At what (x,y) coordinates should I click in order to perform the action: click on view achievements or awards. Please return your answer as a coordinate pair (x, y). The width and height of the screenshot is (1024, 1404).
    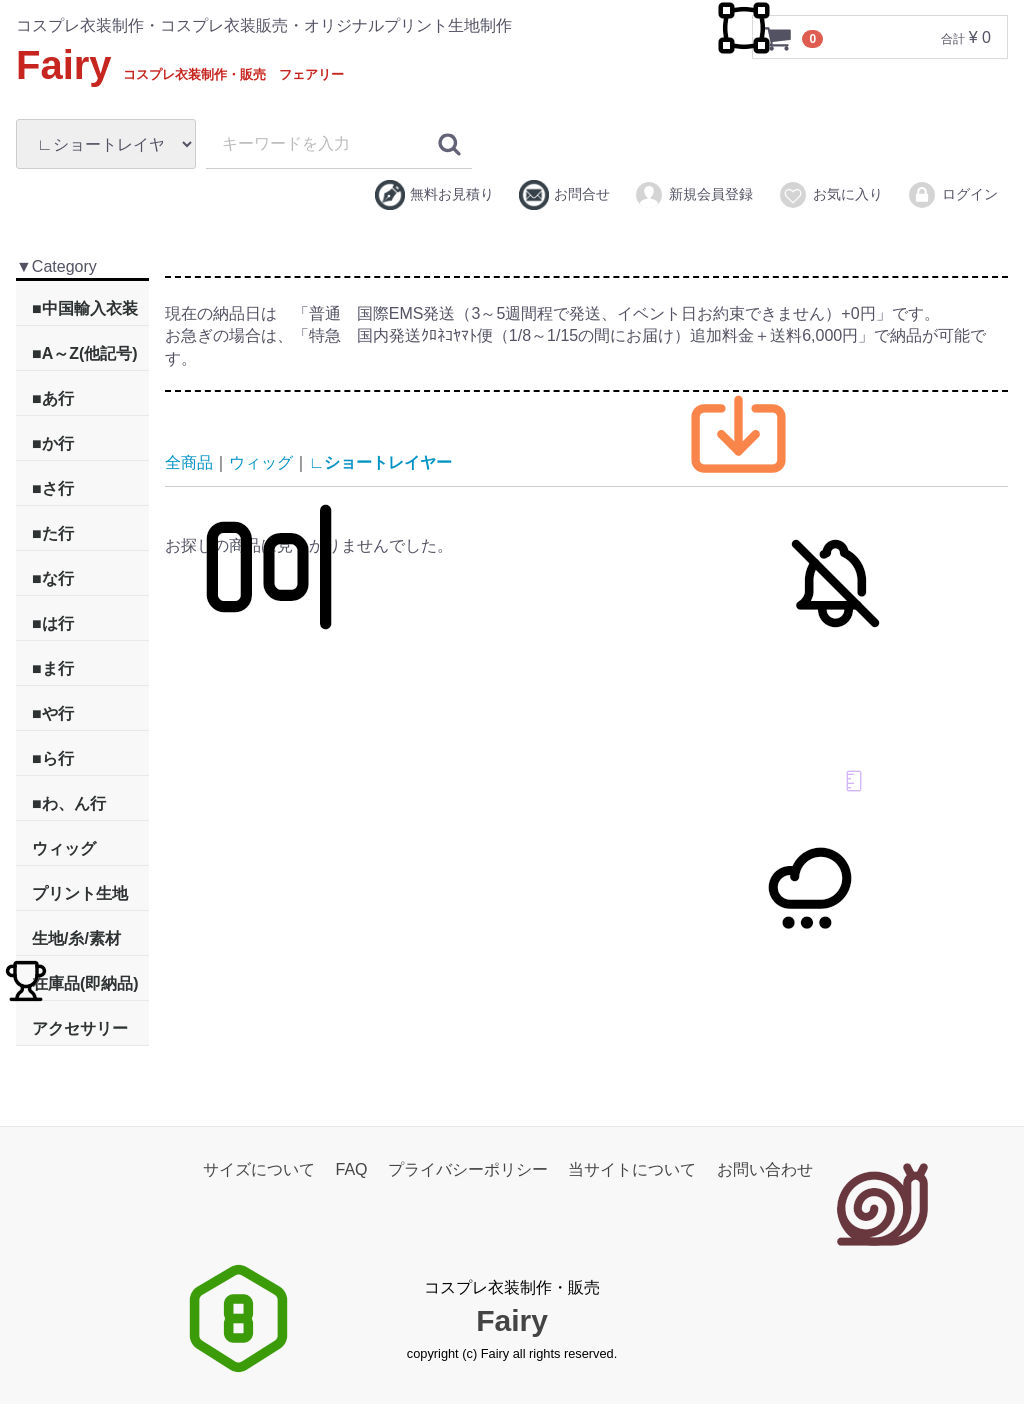
    Looking at the image, I should click on (26, 981).